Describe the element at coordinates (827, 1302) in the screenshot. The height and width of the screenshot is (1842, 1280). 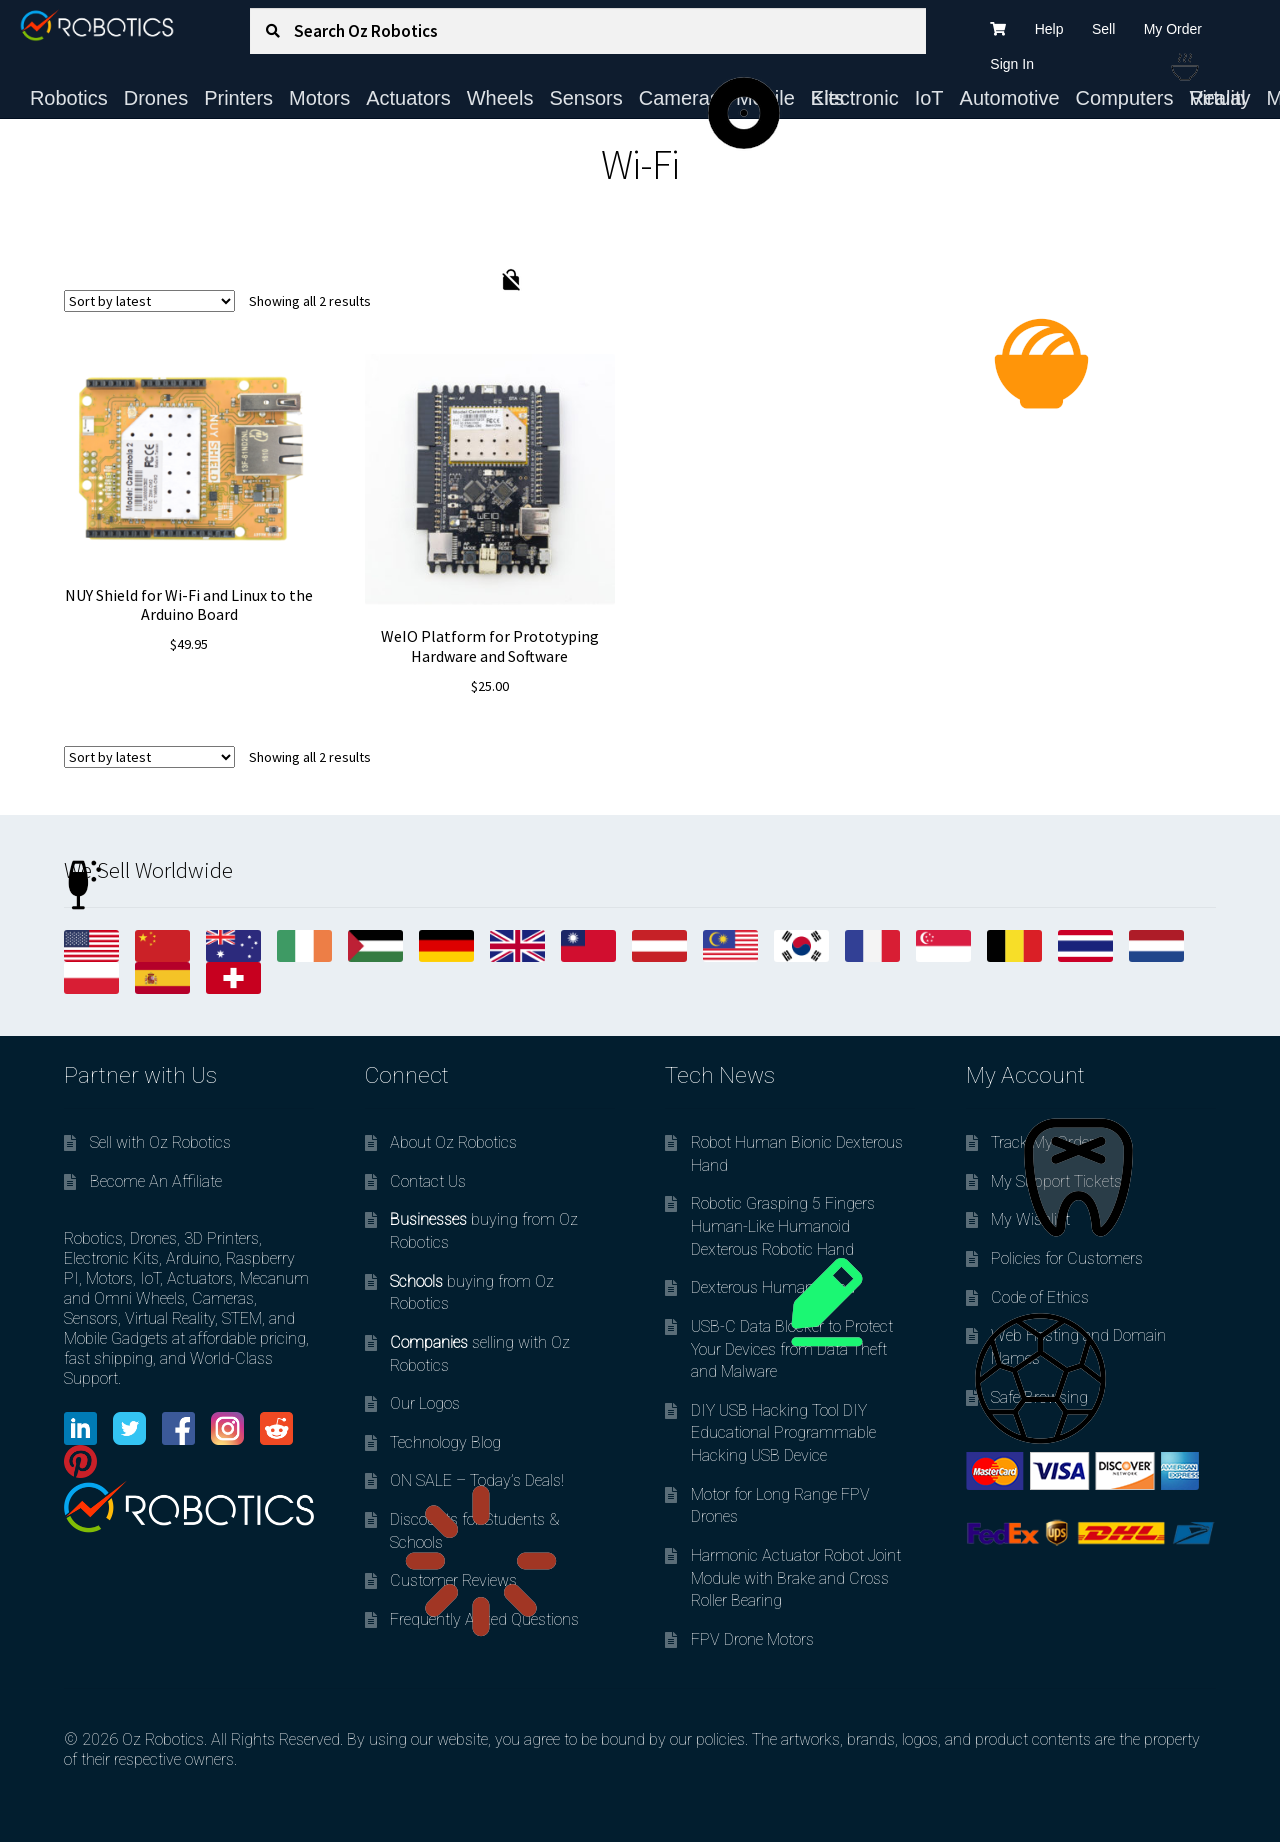
I see `edit content or text` at that location.